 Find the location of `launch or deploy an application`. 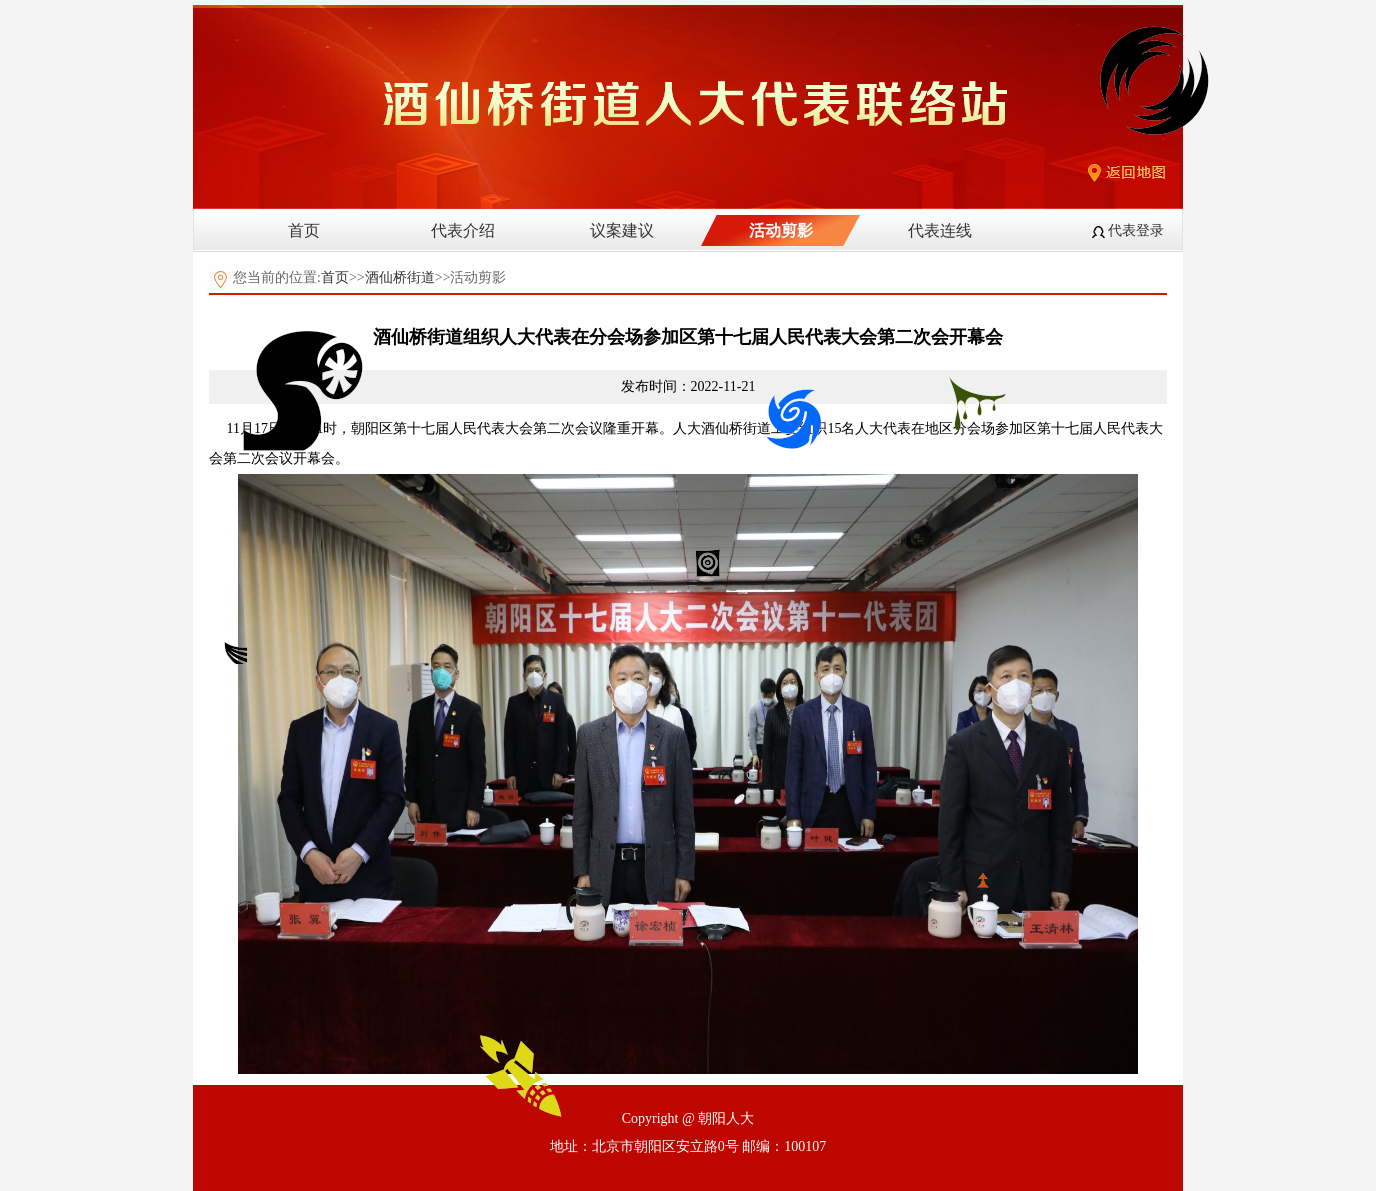

launch or deploy an application is located at coordinates (521, 1075).